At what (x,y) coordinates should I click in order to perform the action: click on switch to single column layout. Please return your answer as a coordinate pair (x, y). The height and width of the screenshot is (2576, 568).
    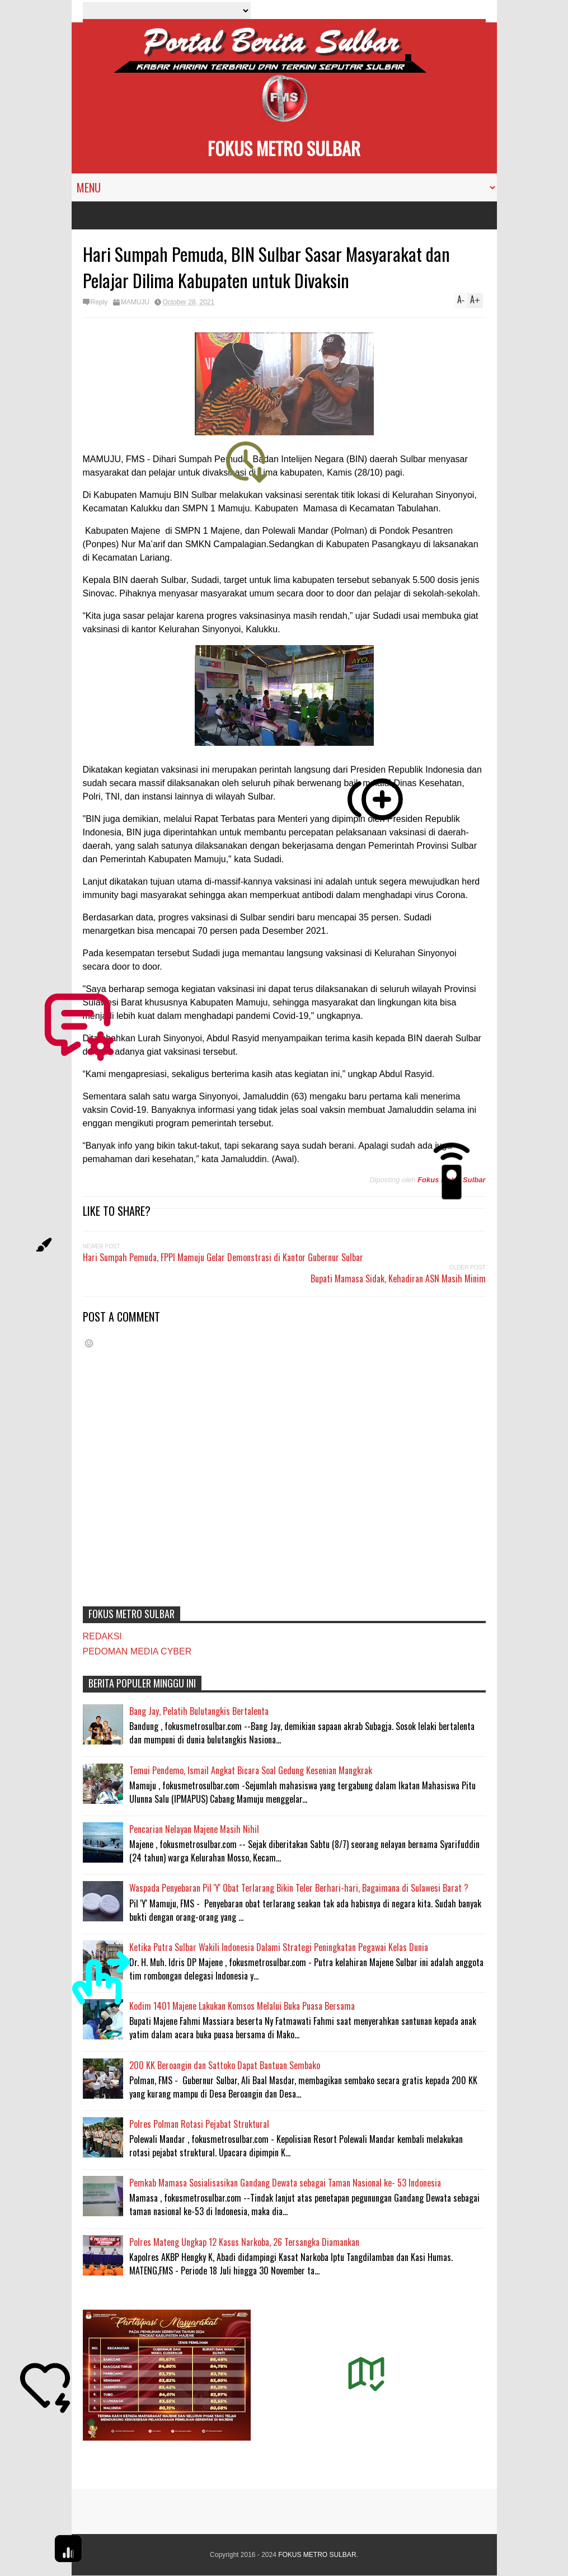
    Looking at the image, I should click on (408, 58).